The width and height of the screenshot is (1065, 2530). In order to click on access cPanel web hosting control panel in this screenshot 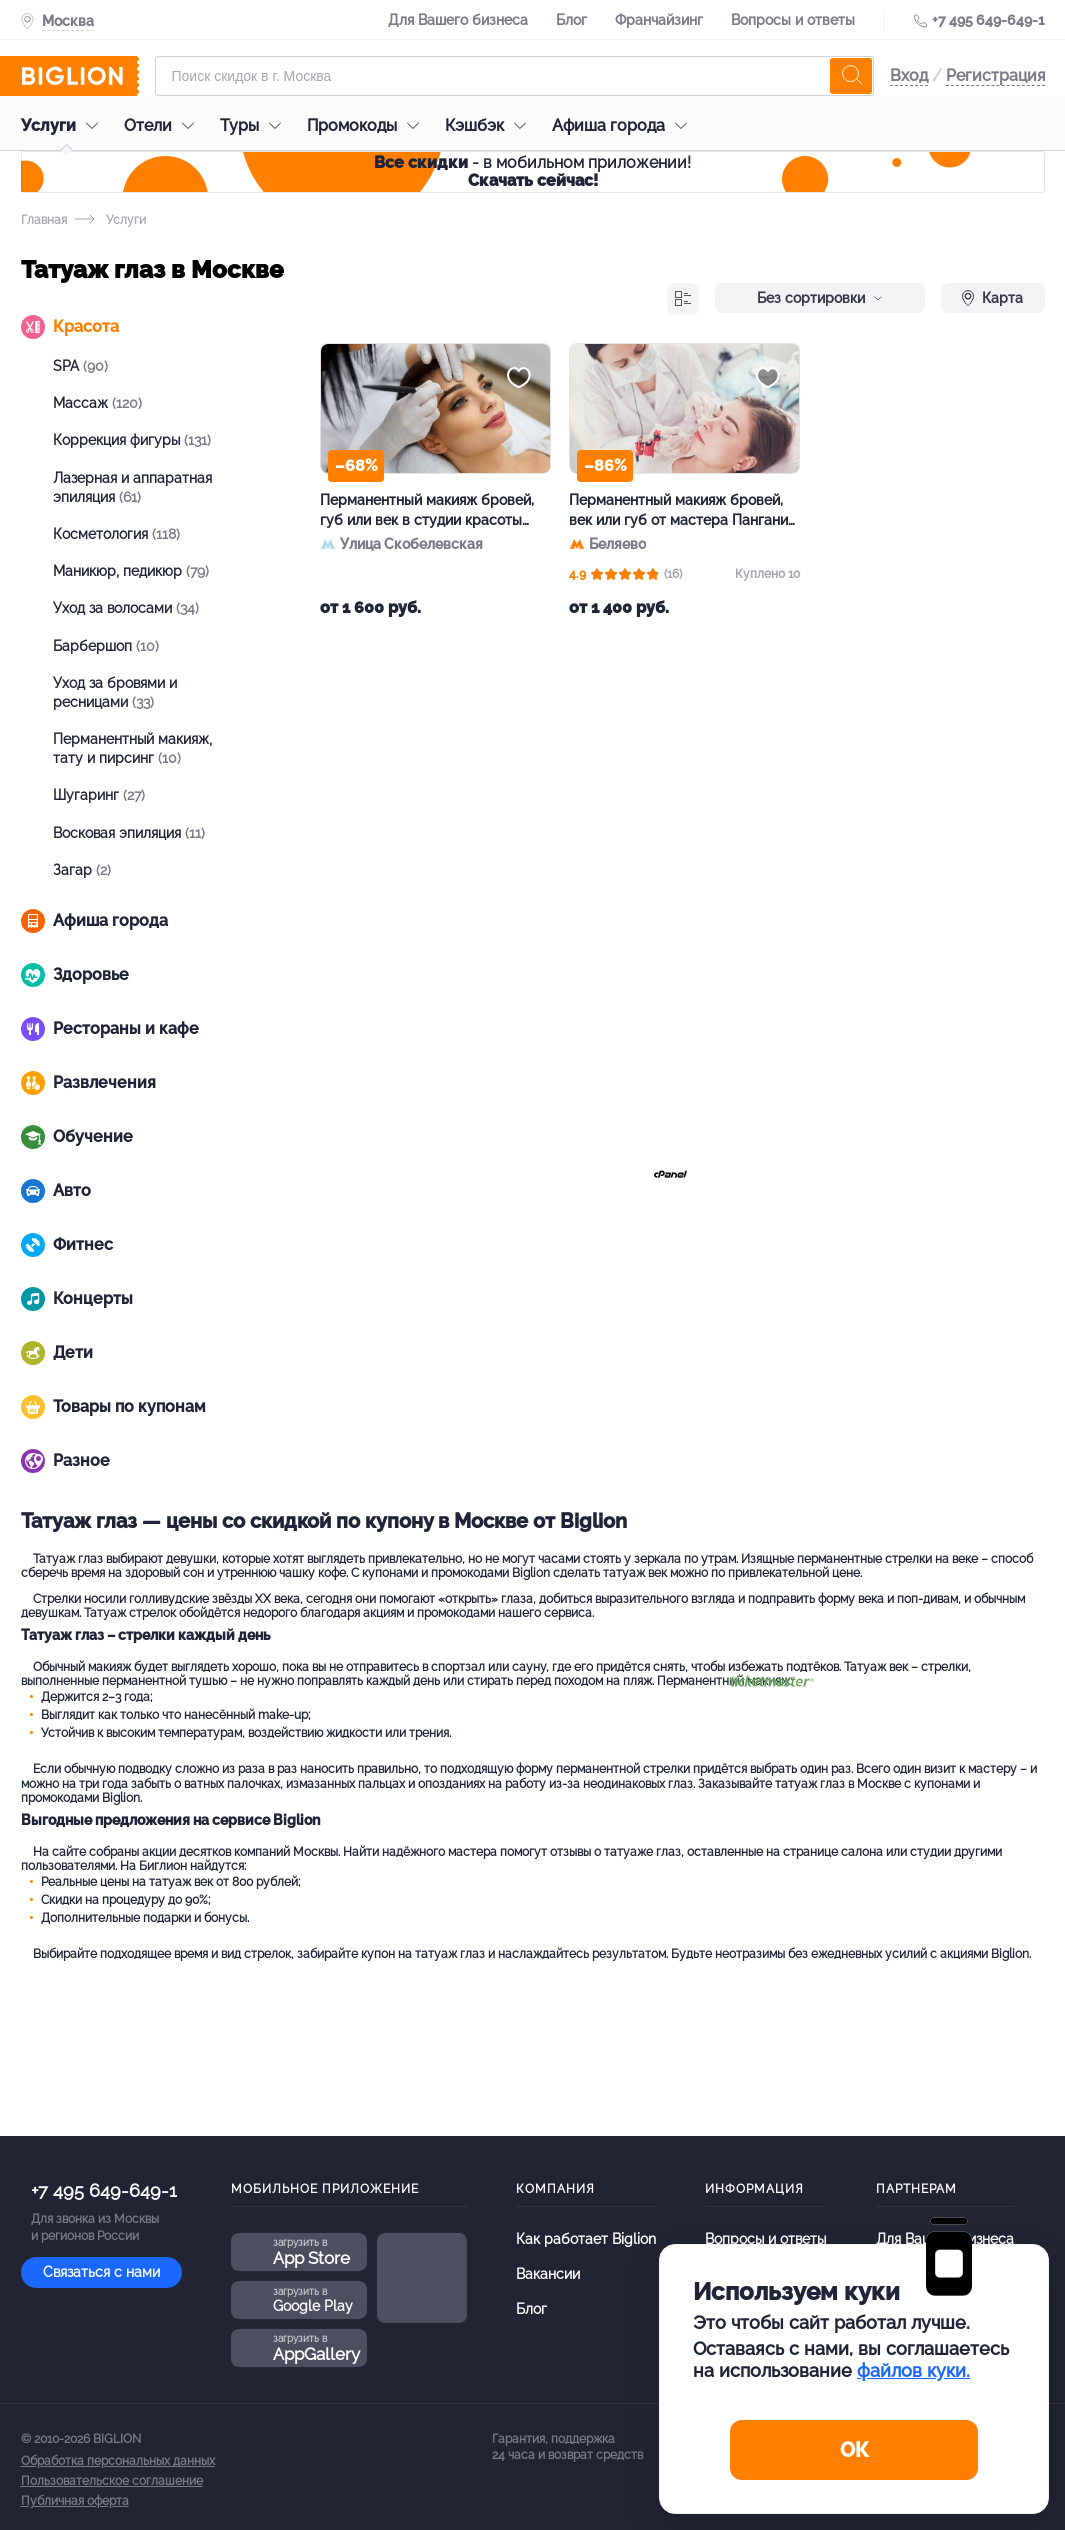, I will do `click(670, 1174)`.